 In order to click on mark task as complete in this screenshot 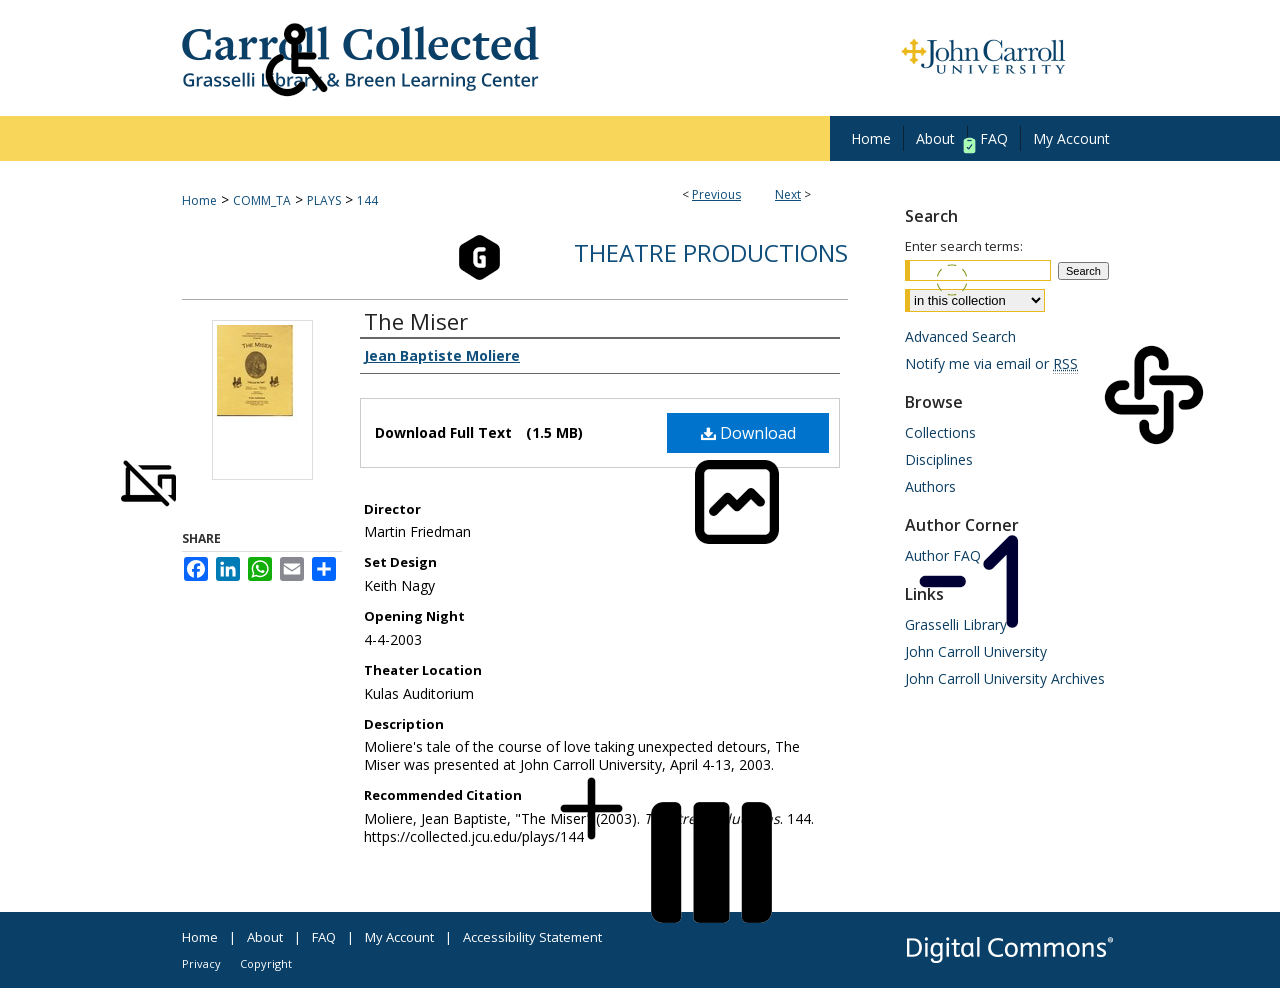, I will do `click(969, 145)`.